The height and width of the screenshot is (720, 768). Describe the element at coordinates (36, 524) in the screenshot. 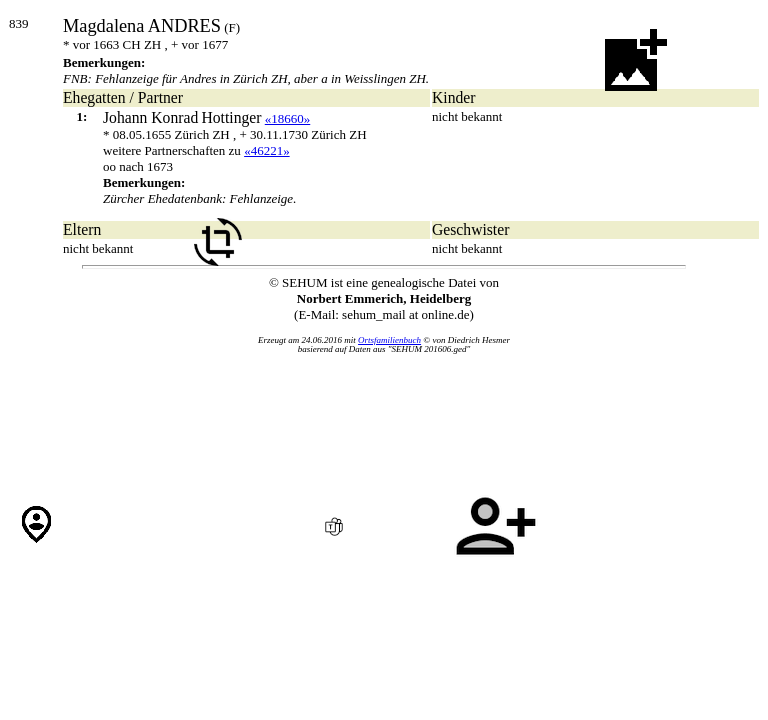

I see `view someone's current location` at that location.